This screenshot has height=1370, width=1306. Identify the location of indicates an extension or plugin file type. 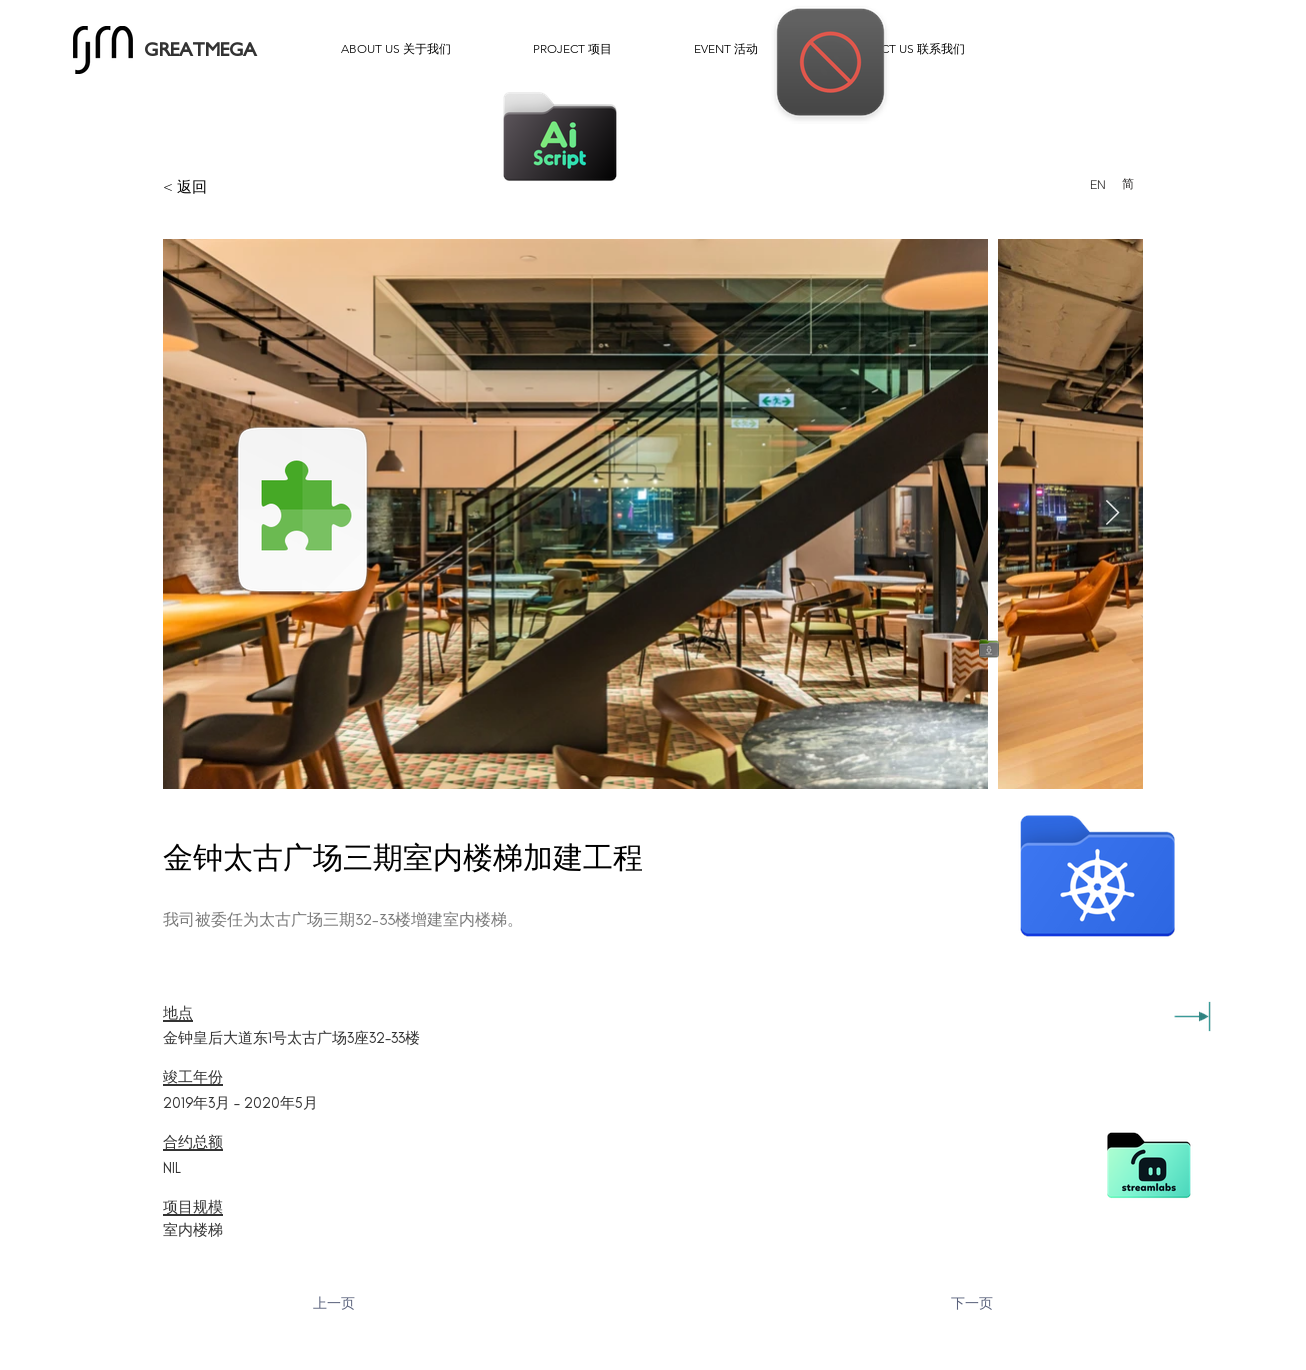
(302, 509).